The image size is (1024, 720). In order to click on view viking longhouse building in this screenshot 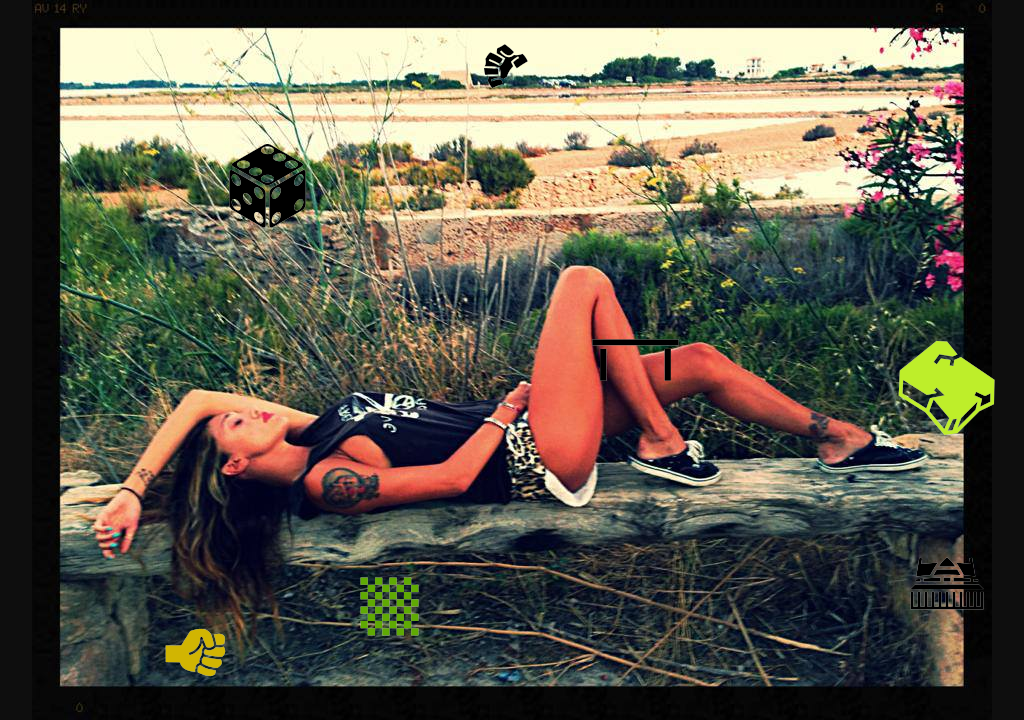, I will do `click(947, 578)`.